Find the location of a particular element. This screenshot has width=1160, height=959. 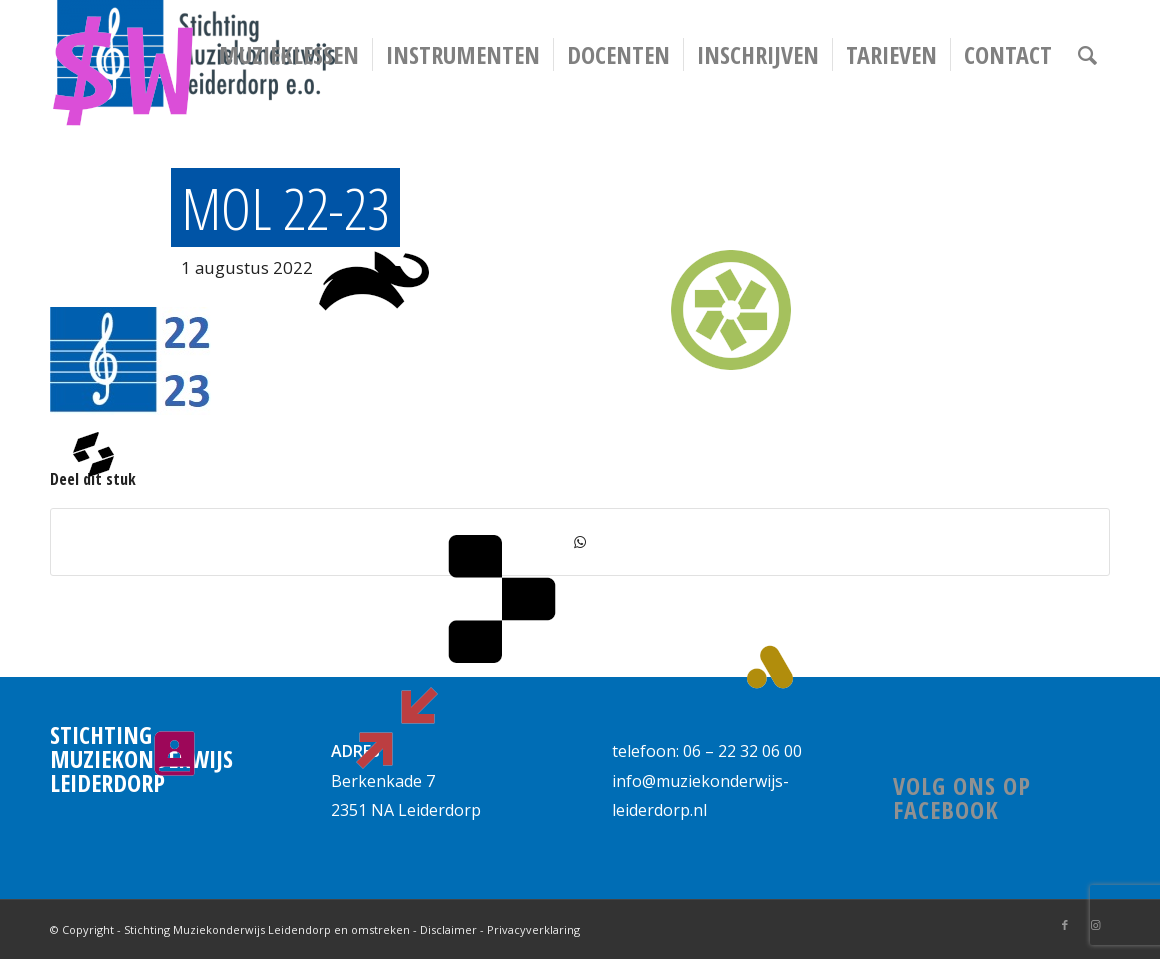

ServBay application logo is located at coordinates (93, 454).